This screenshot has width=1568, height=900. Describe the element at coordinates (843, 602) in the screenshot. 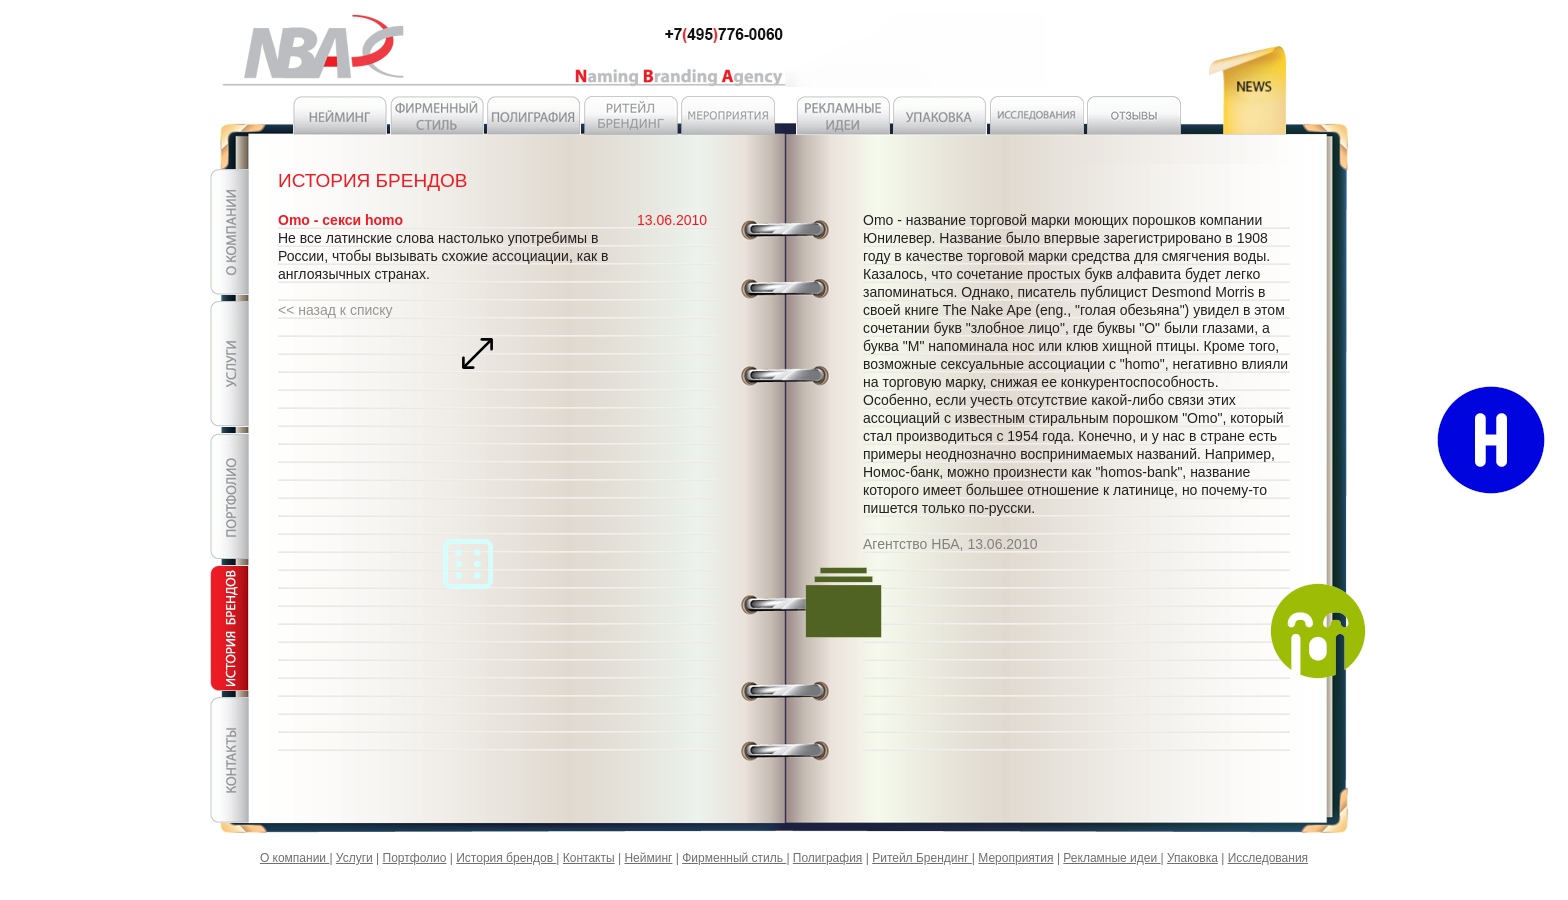

I see `view your photo albums` at that location.